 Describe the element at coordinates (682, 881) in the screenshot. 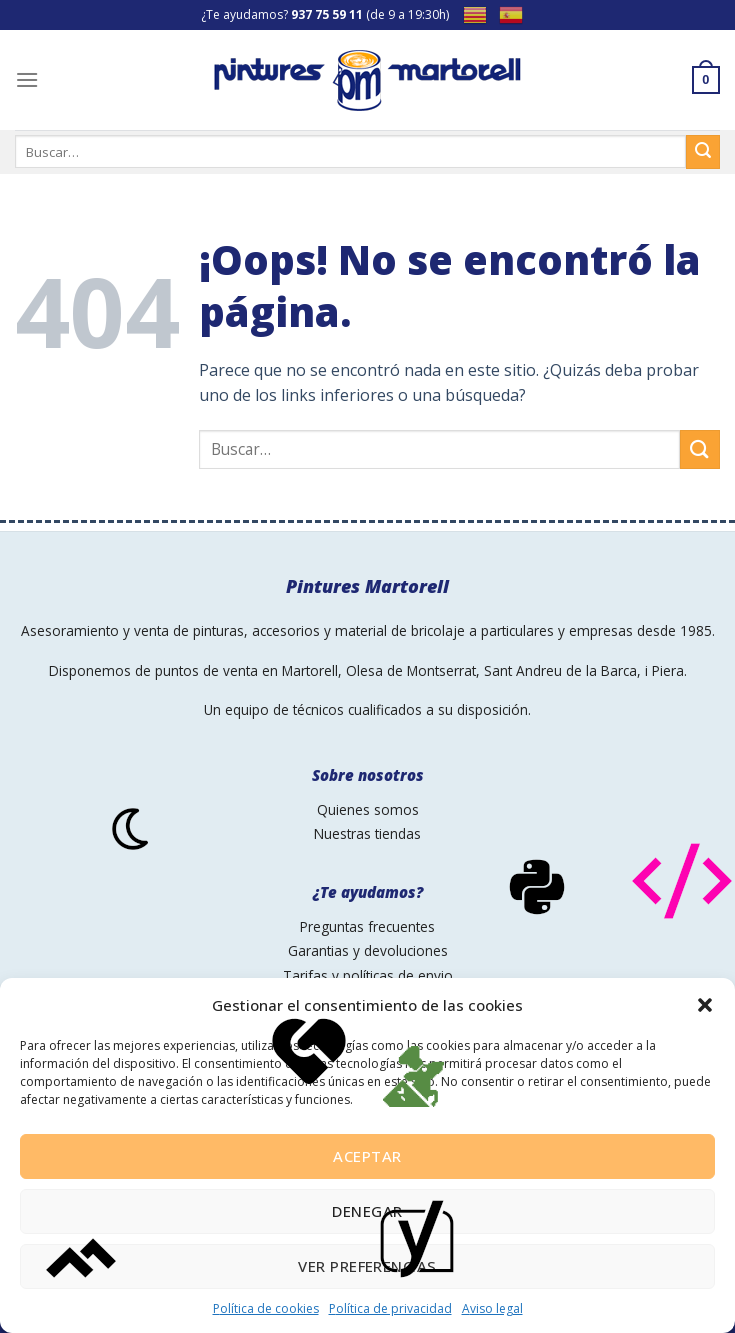

I see `view or edit source code` at that location.